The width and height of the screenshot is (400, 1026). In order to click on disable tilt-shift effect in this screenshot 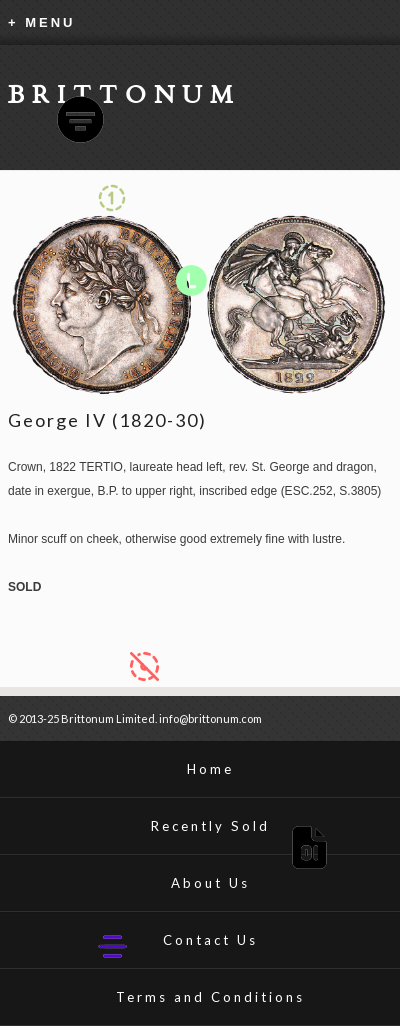, I will do `click(144, 666)`.